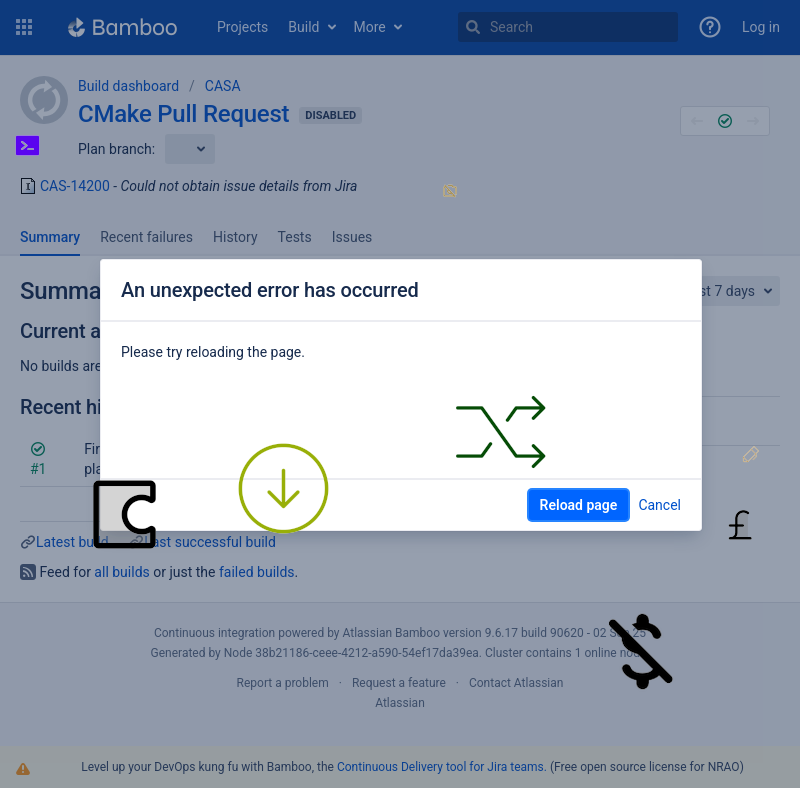 This screenshot has height=788, width=800. I want to click on edit or modify content, so click(750, 454).